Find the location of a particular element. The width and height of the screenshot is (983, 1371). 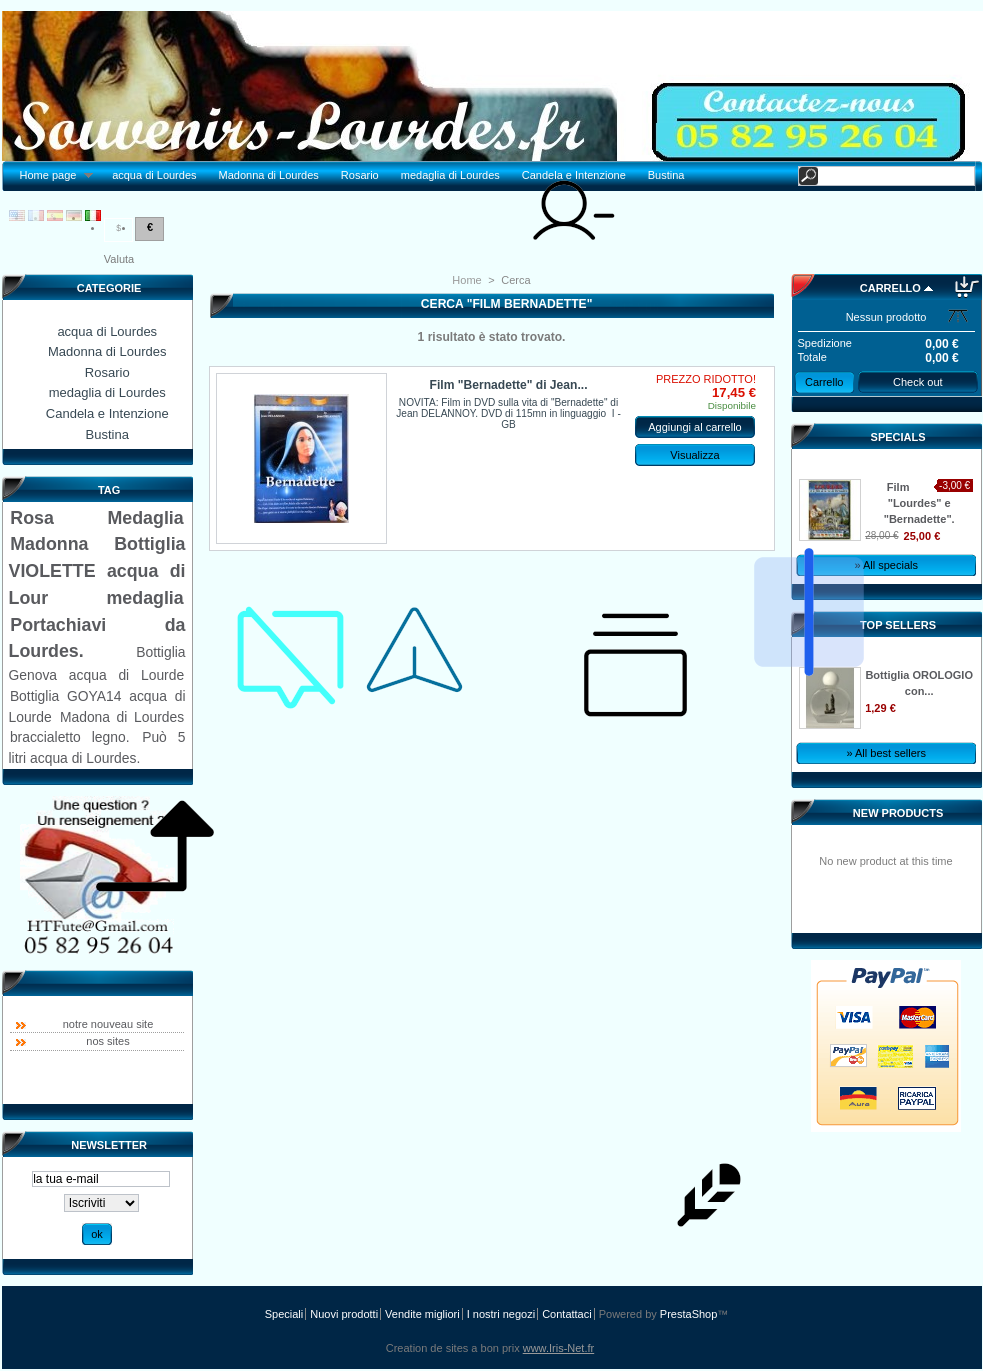

visual separator between UI elements is located at coordinates (809, 612).